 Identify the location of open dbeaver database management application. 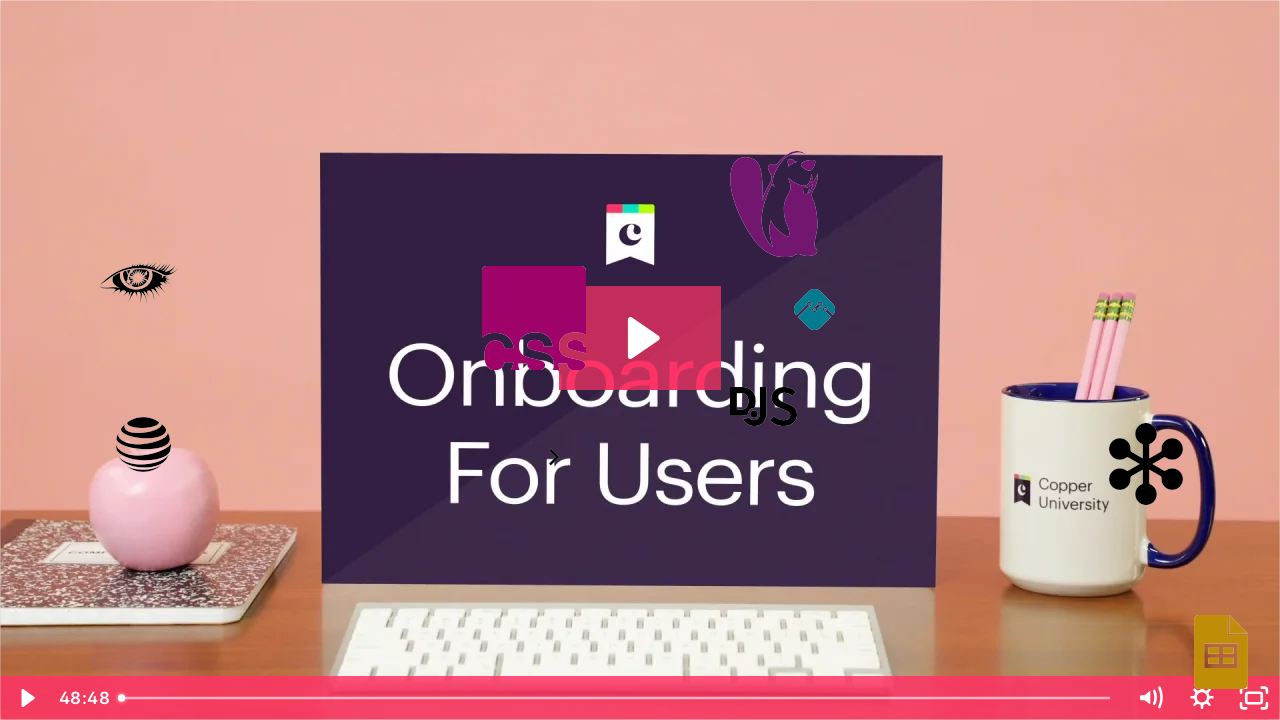
(774, 204).